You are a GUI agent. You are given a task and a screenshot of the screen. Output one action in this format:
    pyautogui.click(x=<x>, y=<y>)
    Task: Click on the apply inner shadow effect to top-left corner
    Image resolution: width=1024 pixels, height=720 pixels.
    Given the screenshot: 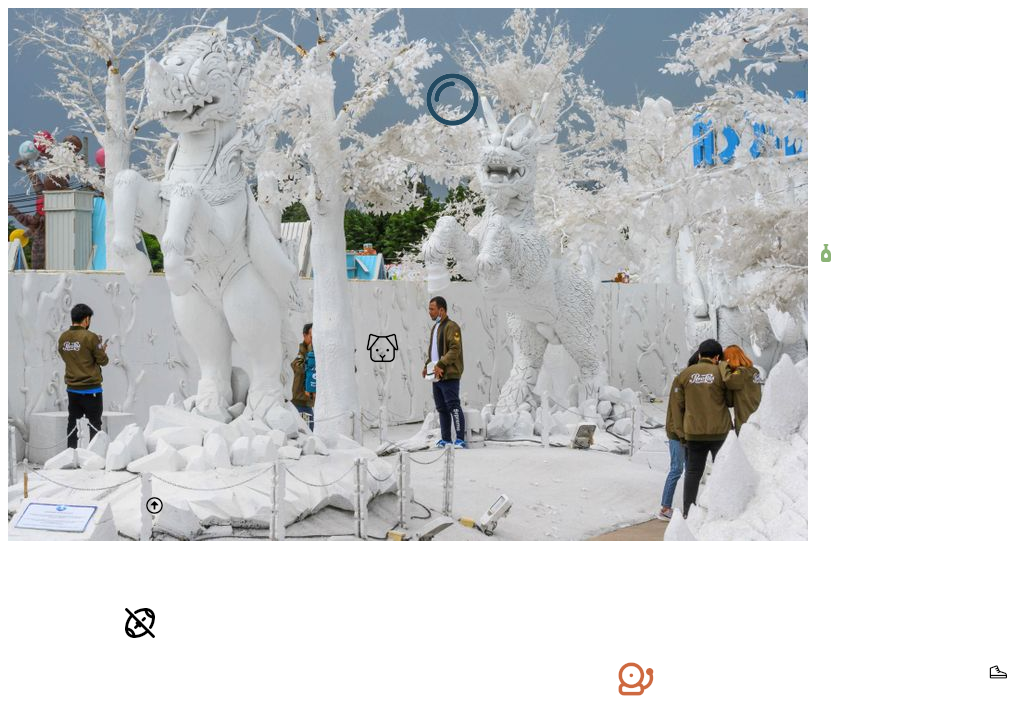 What is the action you would take?
    pyautogui.click(x=452, y=99)
    